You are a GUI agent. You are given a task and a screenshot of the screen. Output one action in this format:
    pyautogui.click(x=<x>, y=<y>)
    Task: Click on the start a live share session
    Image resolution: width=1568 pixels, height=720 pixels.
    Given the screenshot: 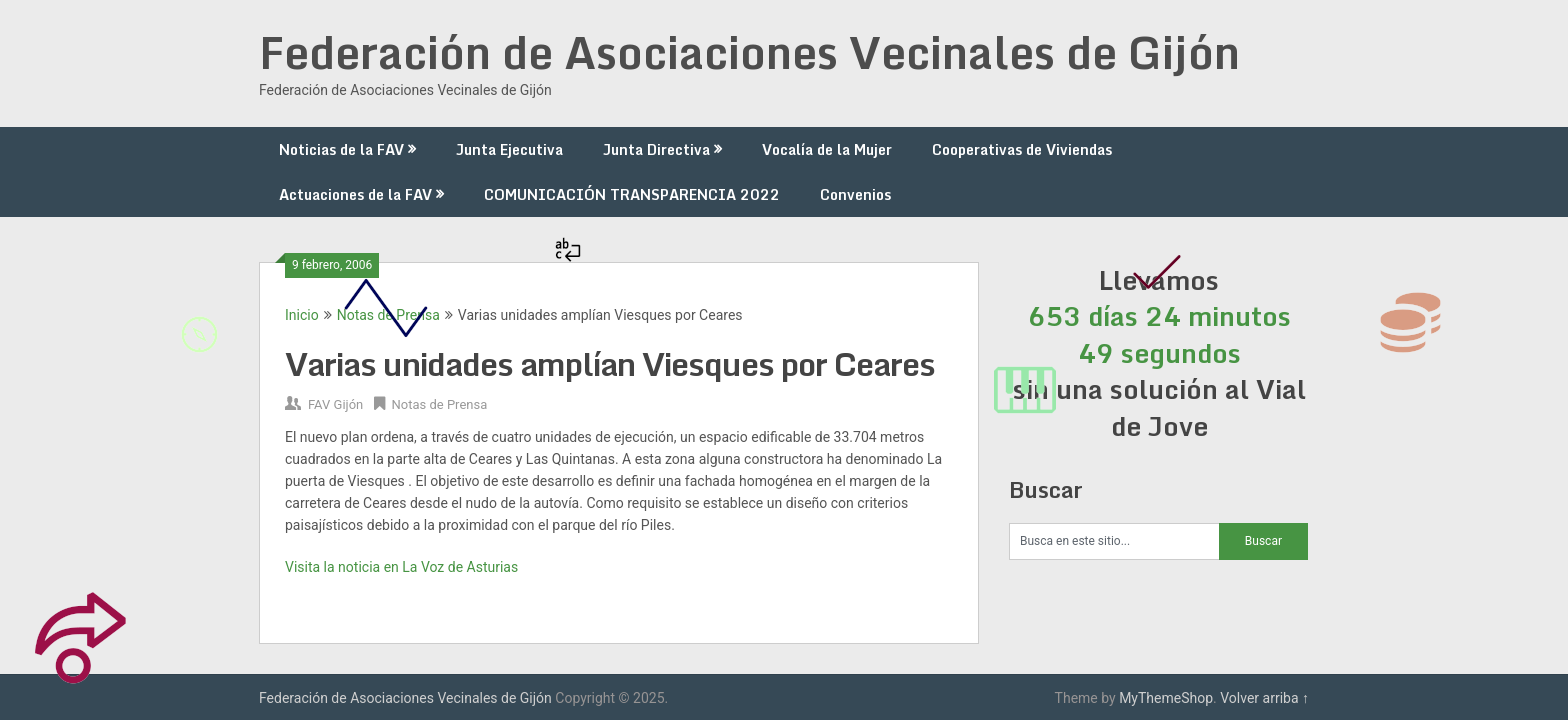 What is the action you would take?
    pyautogui.click(x=80, y=637)
    